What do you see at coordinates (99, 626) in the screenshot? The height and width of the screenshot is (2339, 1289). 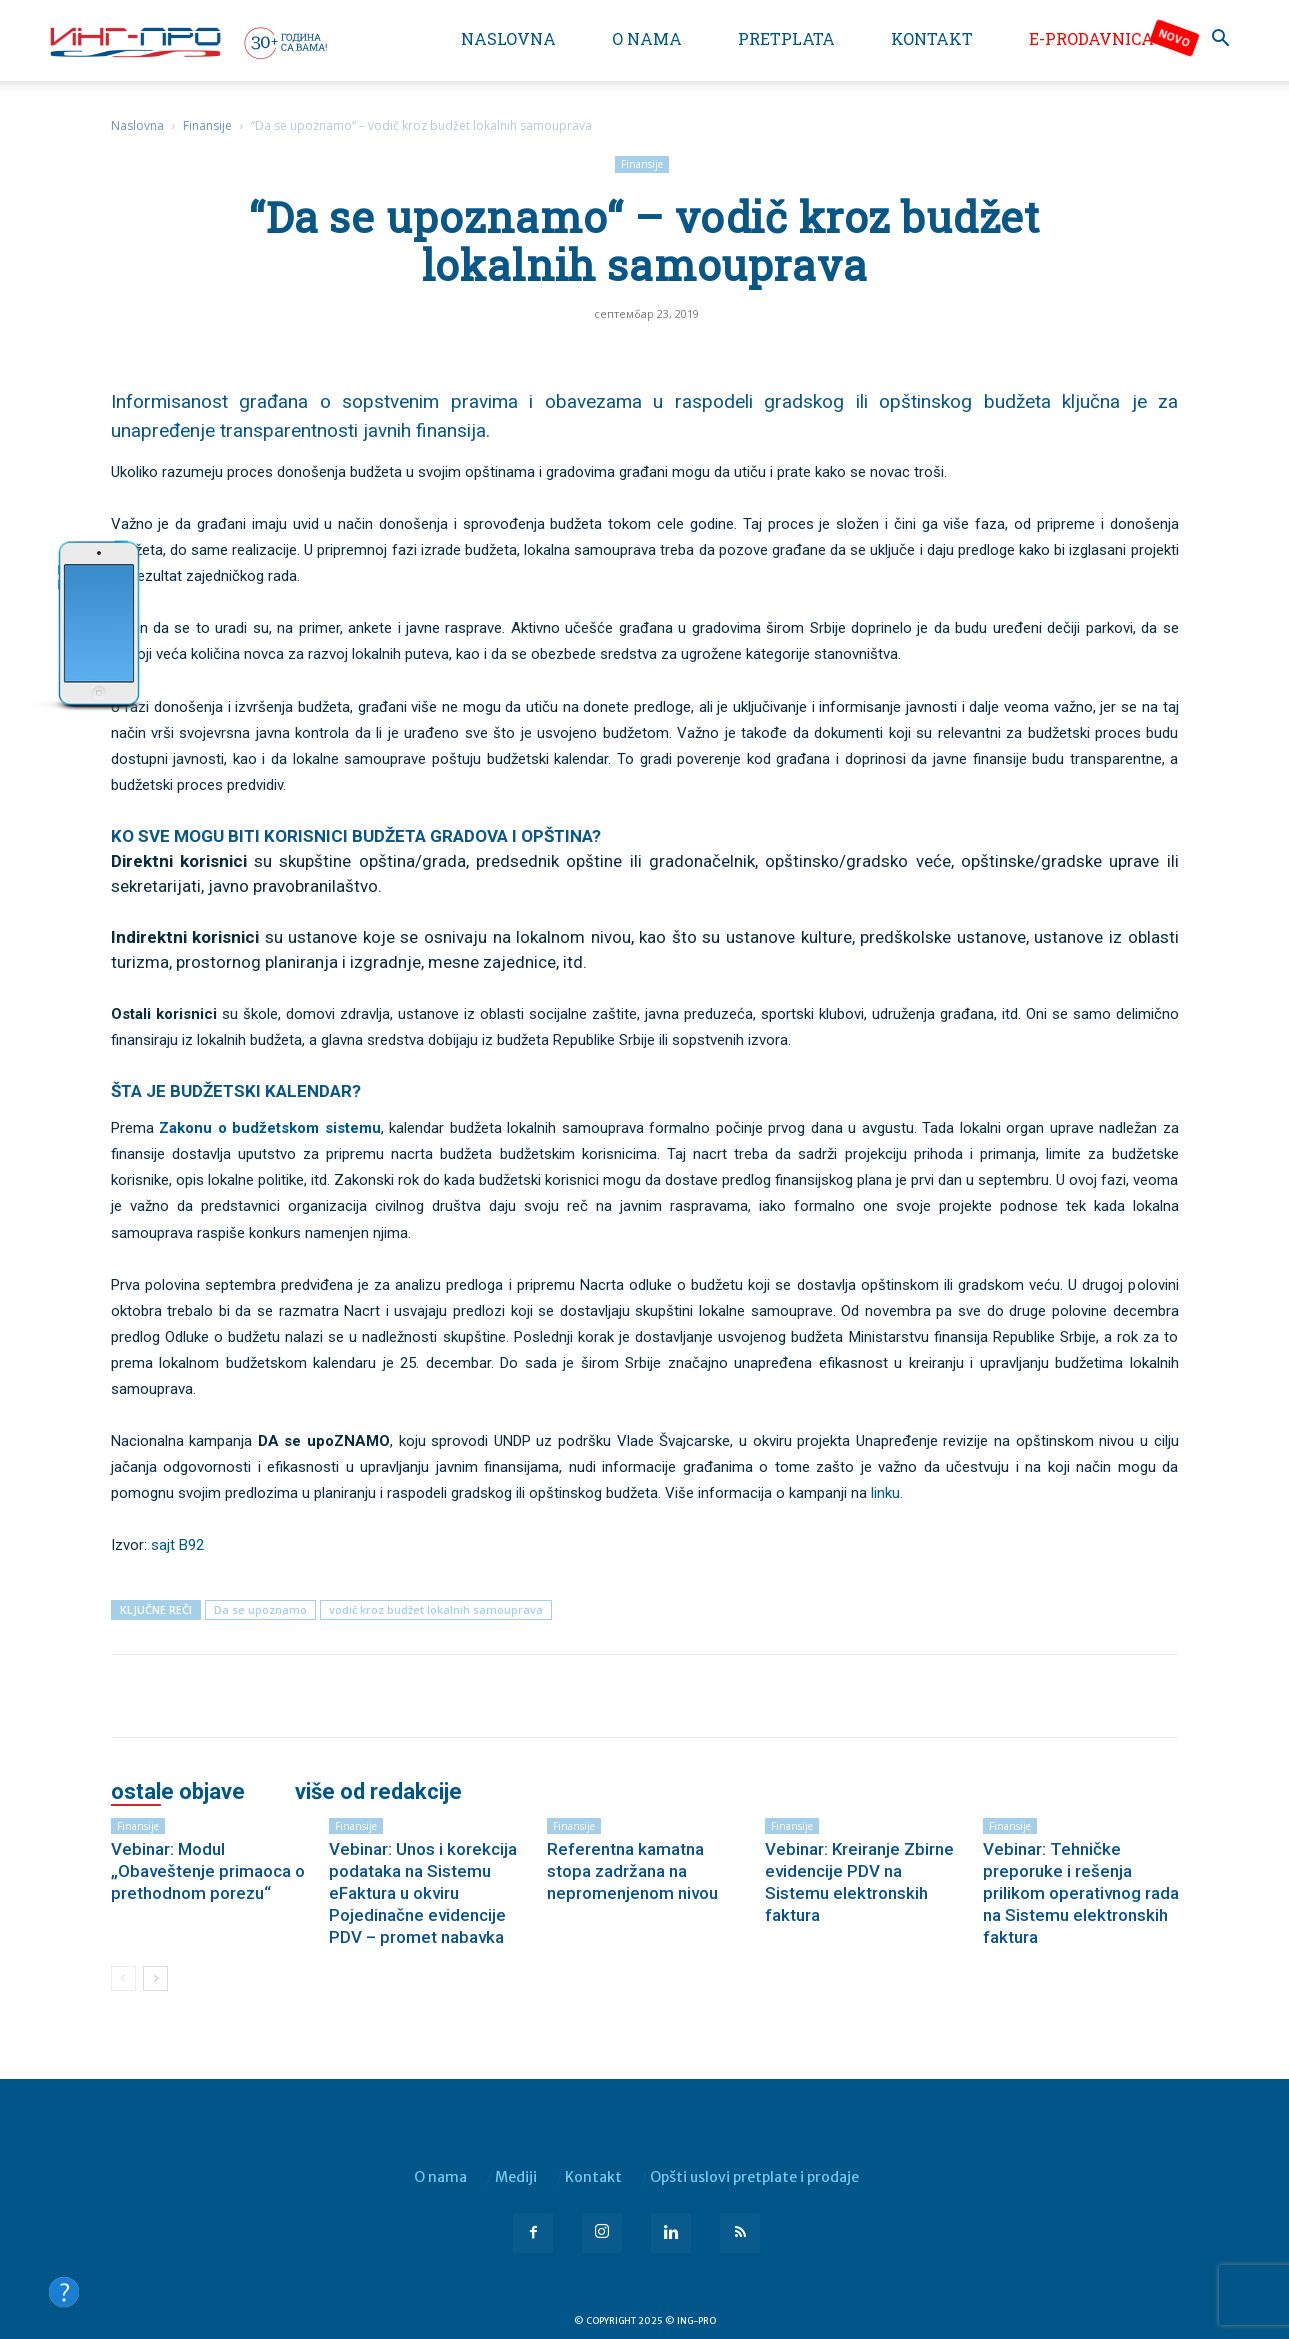 I see `iPod Touch device connected` at bounding box center [99, 626].